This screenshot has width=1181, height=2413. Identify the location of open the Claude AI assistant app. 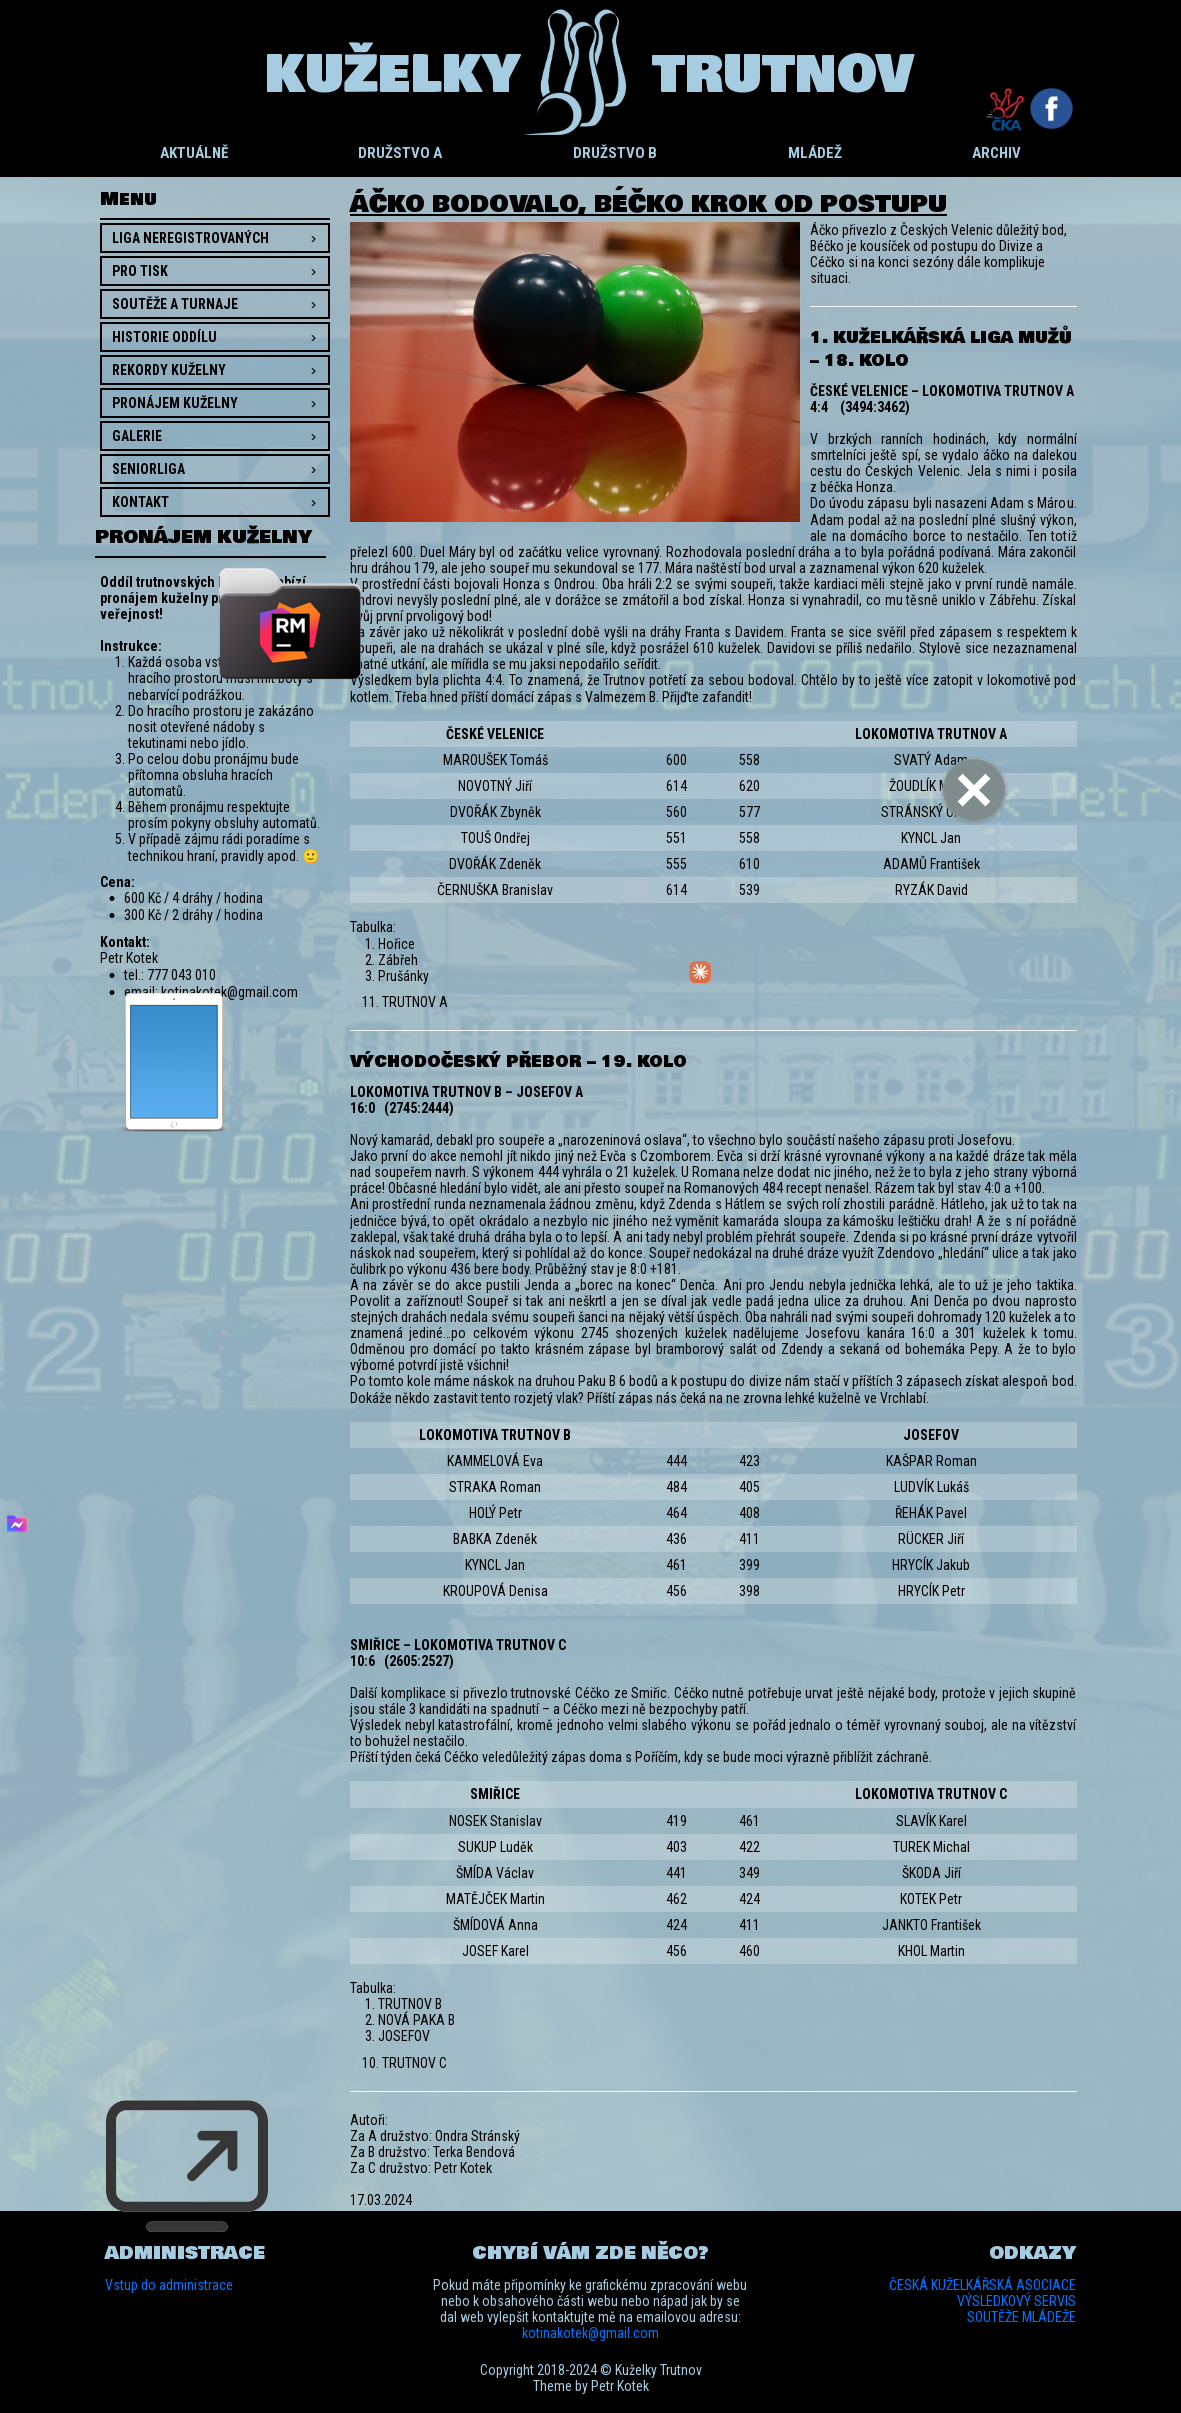
(700, 972).